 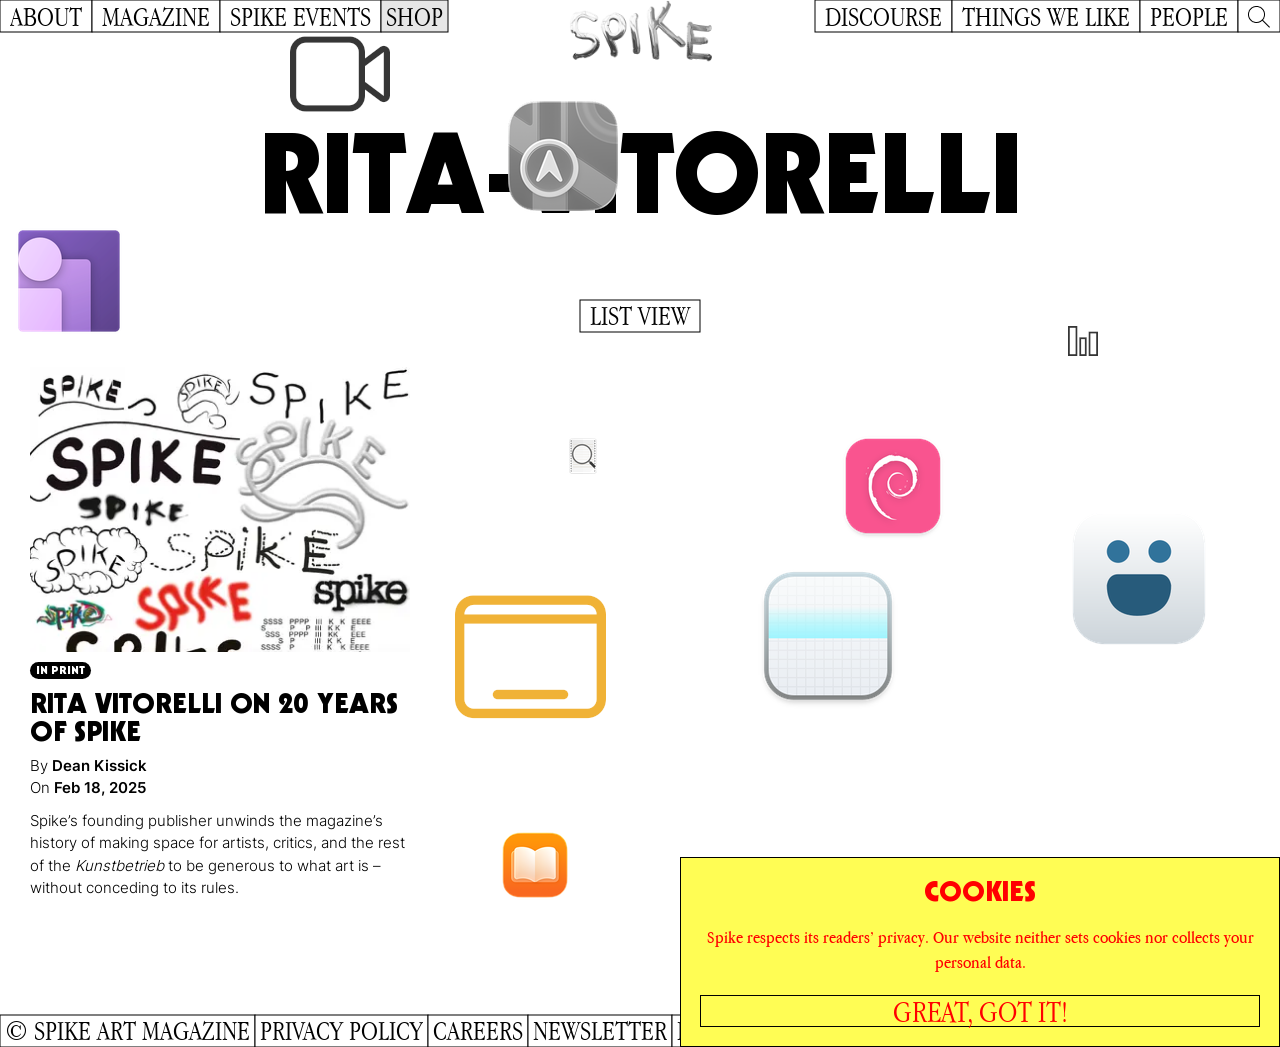 What do you see at coordinates (69, 281) in the screenshot?
I see `open the CoreHR app` at bounding box center [69, 281].